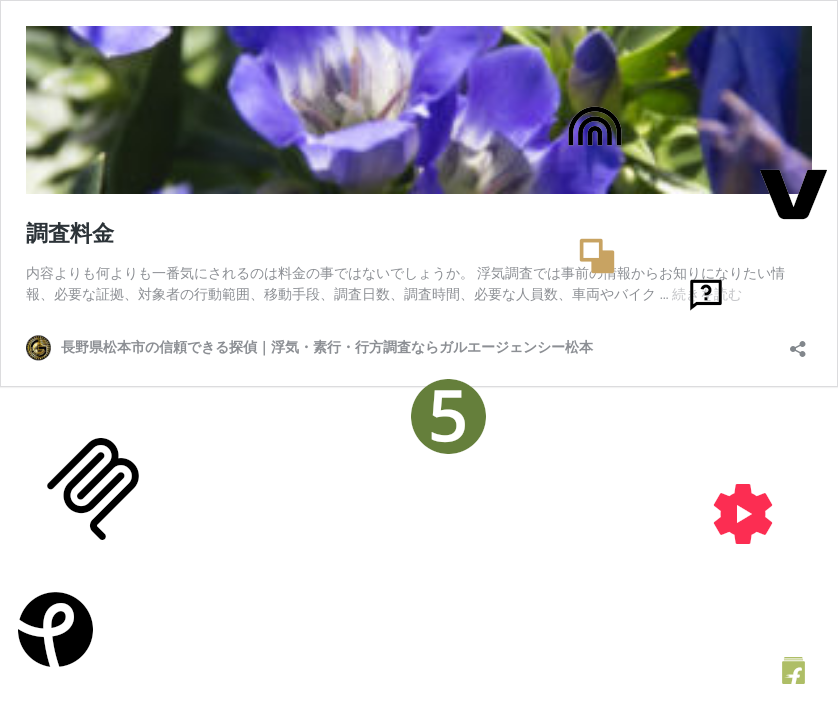 The height and width of the screenshot is (720, 838). What do you see at coordinates (793, 194) in the screenshot?
I see `open veed video editing app` at bounding box center [793, 194].